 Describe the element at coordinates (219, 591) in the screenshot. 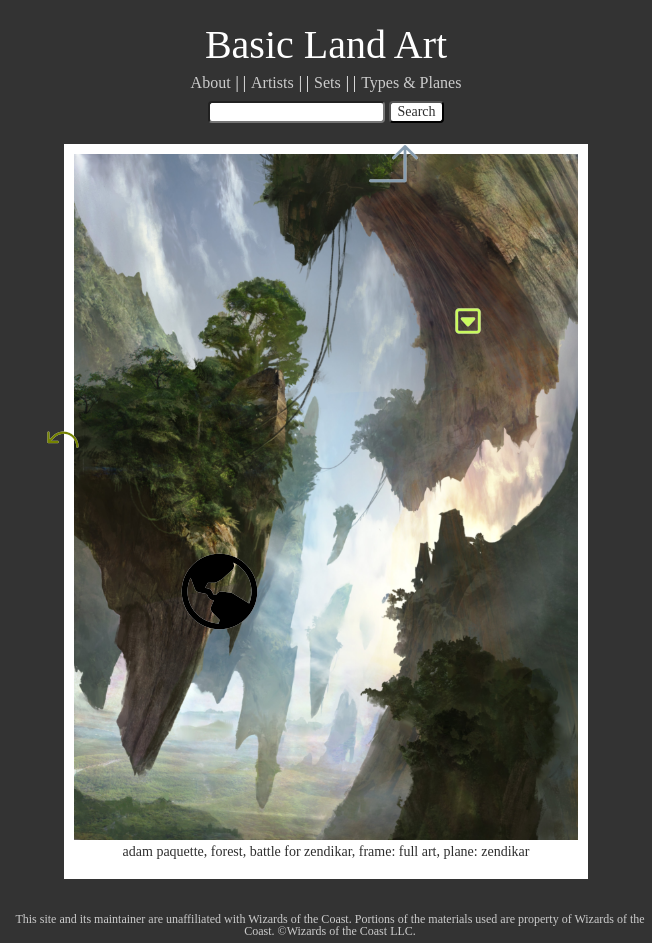

I see `switch to western hemisphere region` at that location.